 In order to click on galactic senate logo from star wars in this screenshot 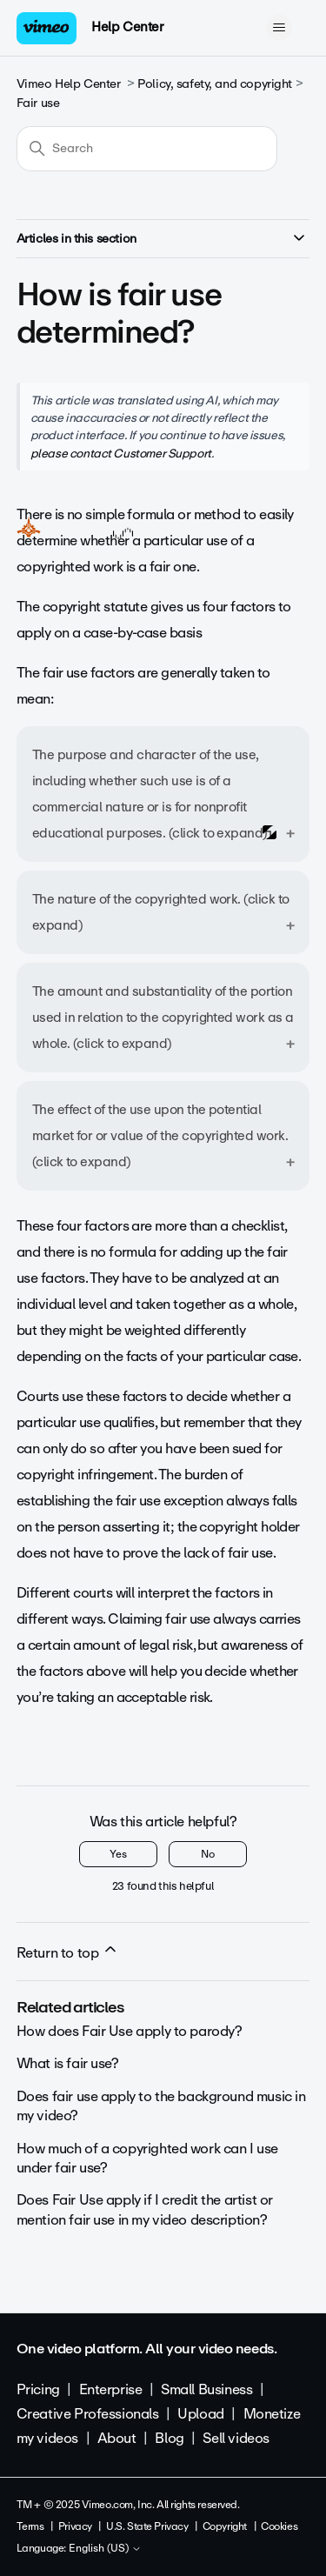, I will do `click(29, 527)`.